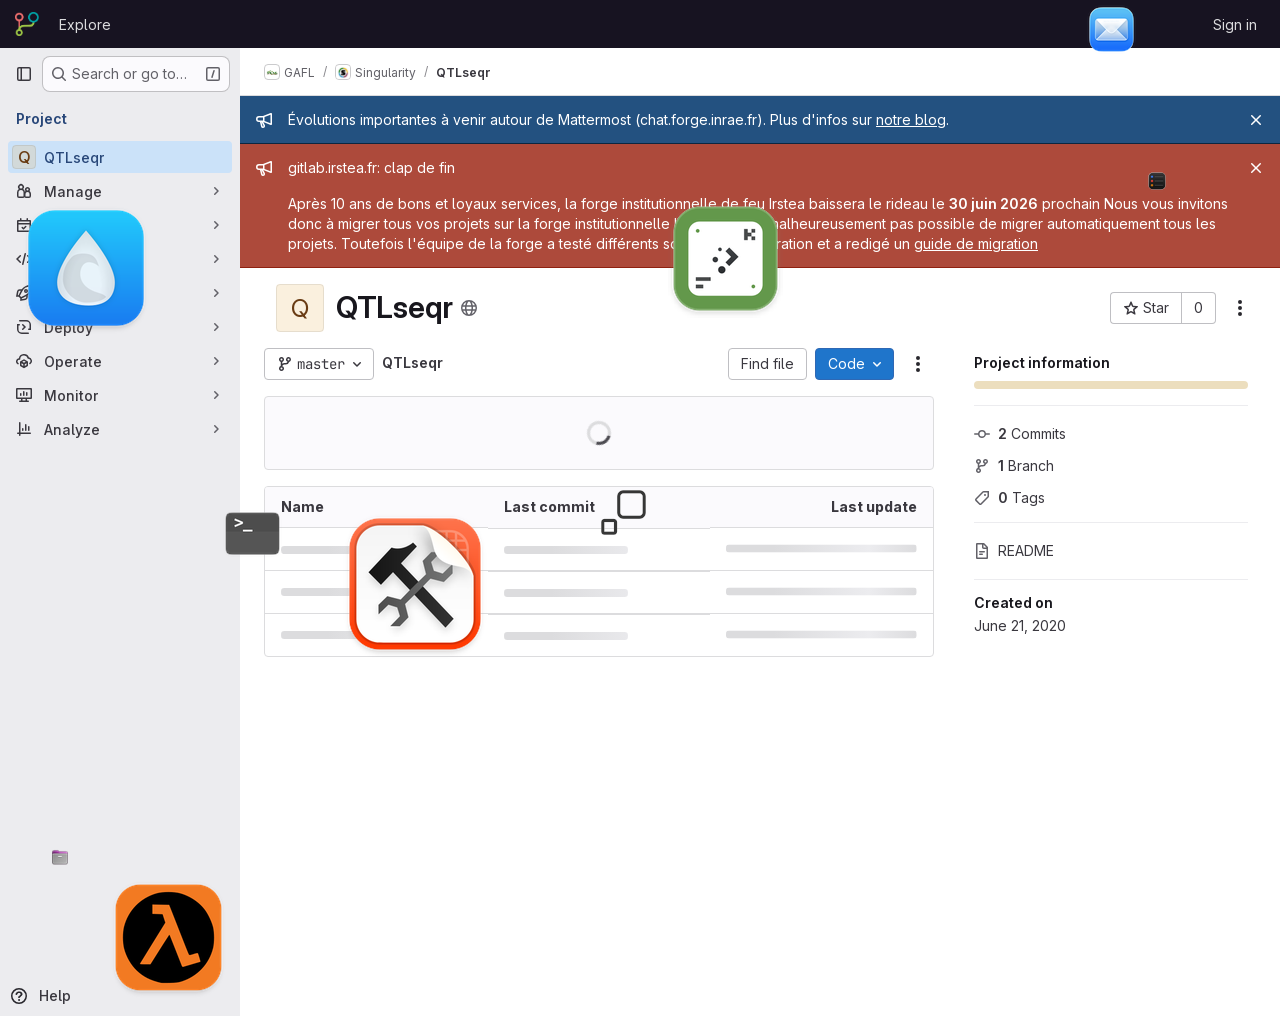  Describe the element at coordinates (1111, 29) in the screenshot. I see `open the Mail app` at that location.